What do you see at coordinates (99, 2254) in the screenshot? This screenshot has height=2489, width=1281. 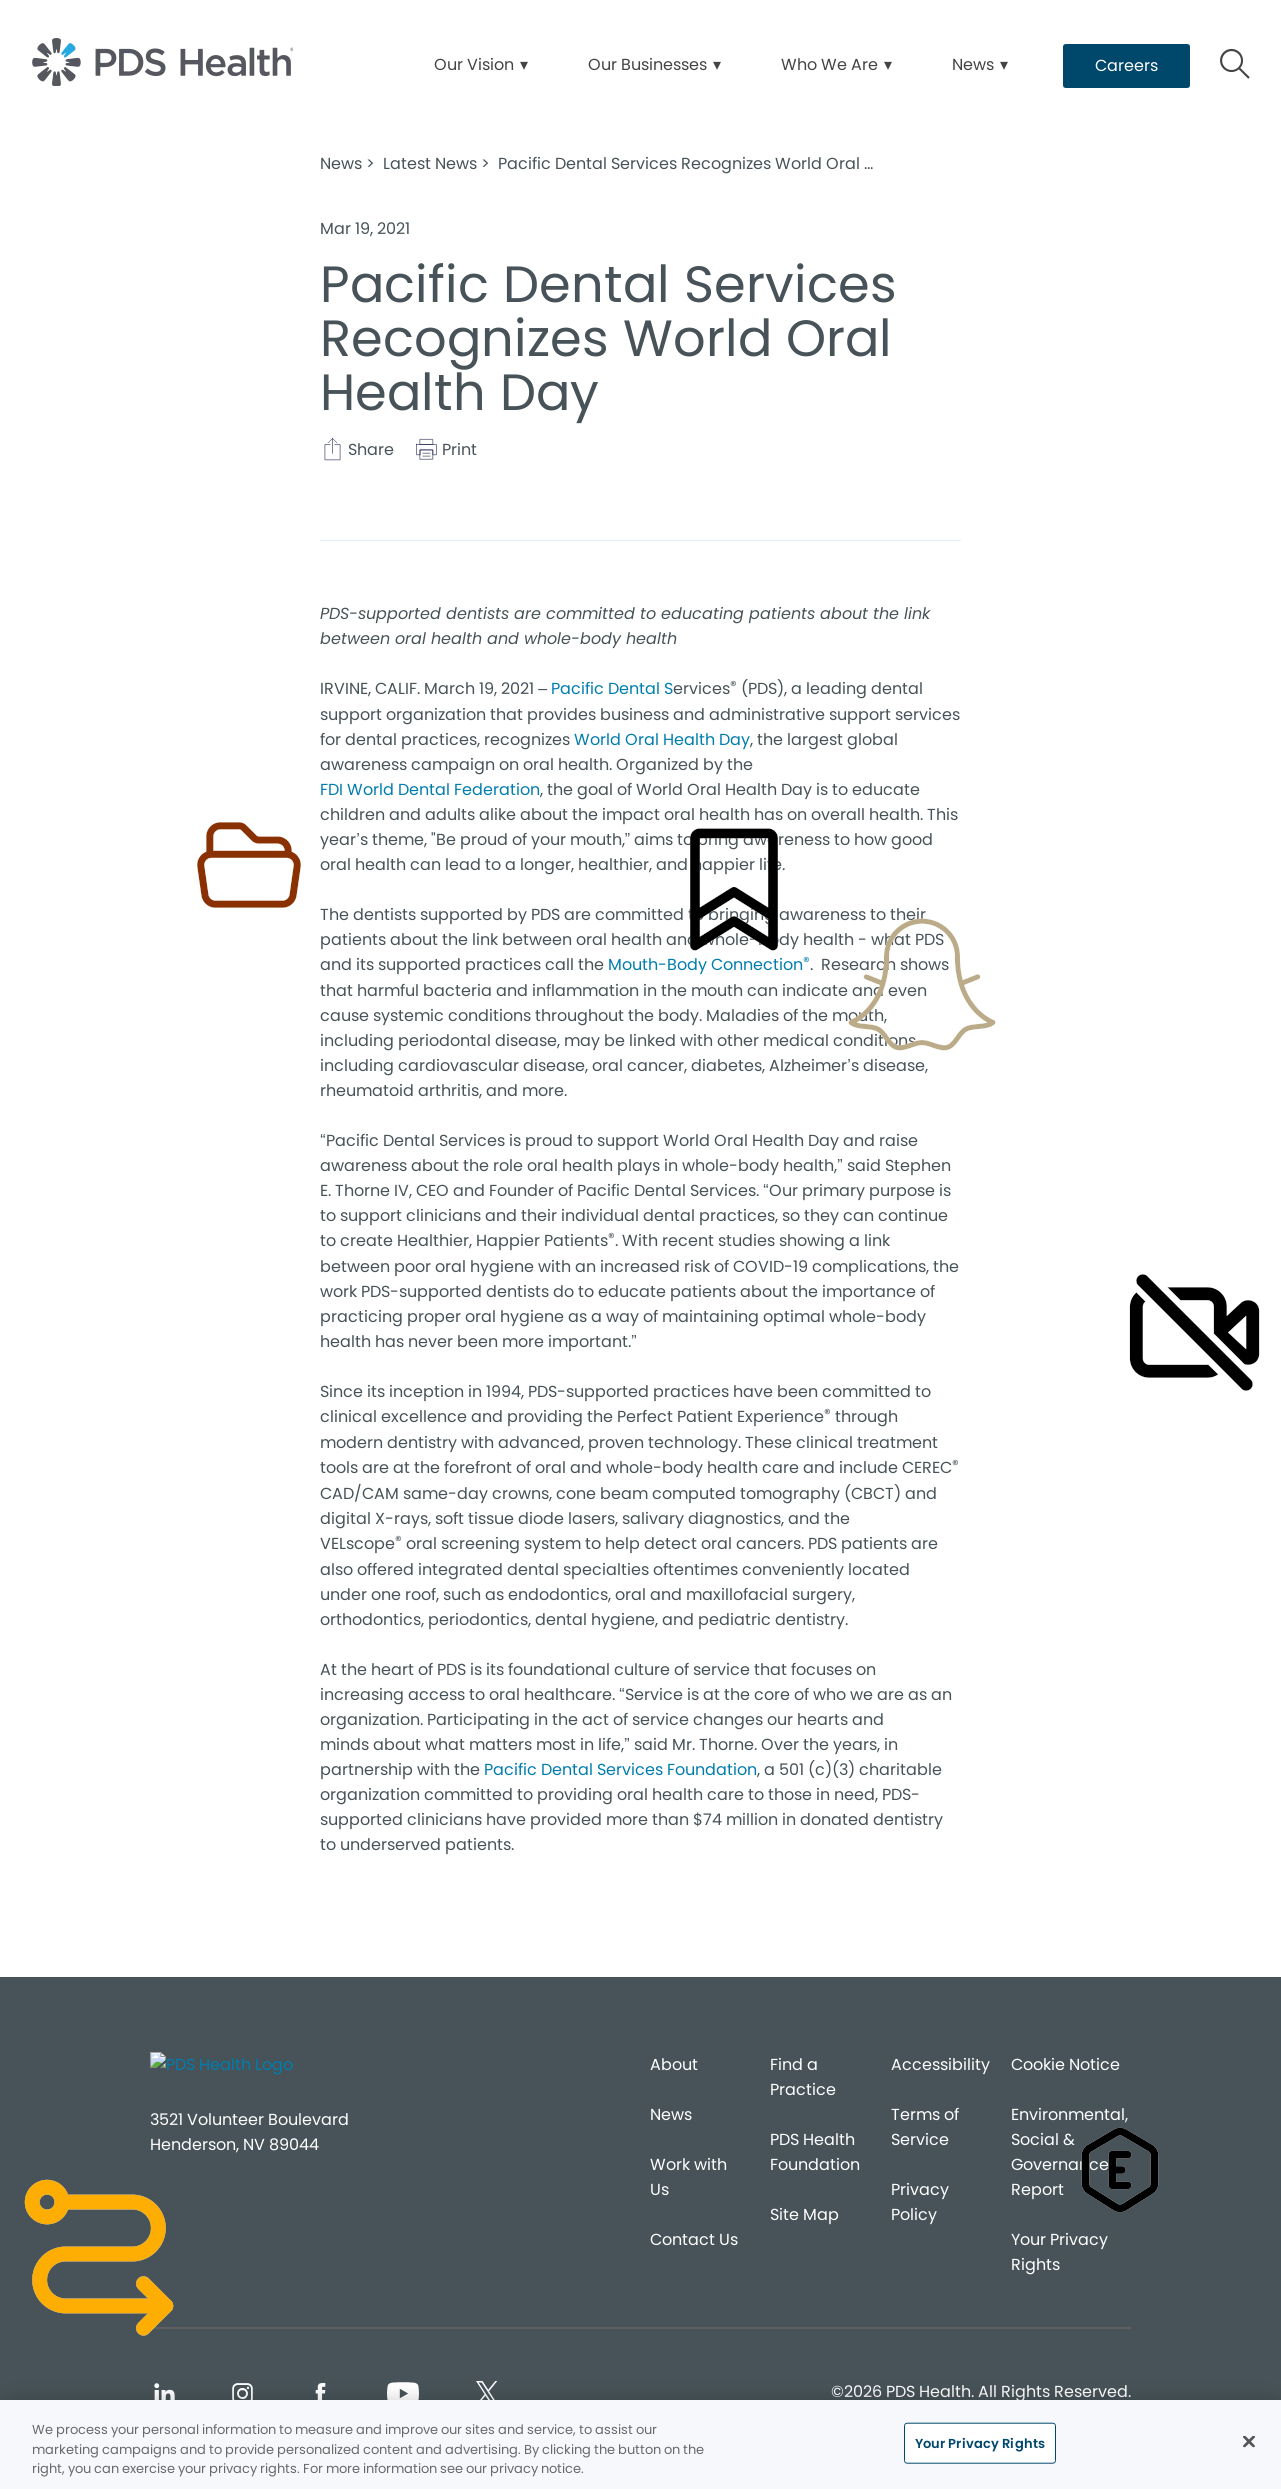 I see `indicates an s-turn right in navigation directions` at bounding box center [99, 2254].